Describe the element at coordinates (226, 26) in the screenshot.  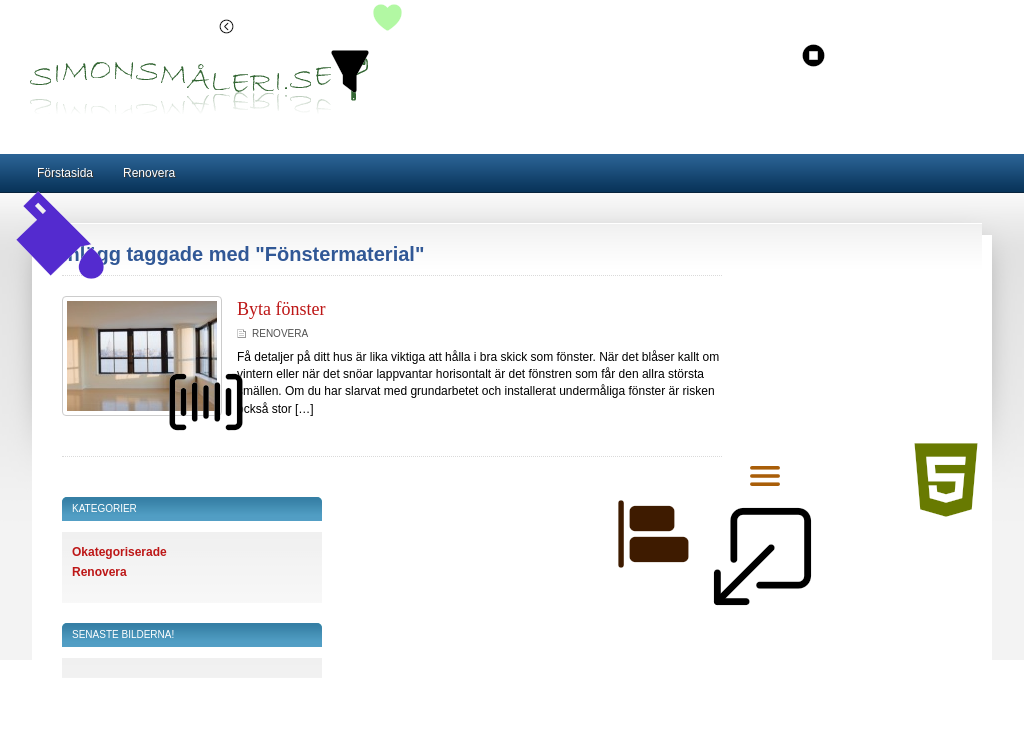
I see `go back to the previous screen` at that location.